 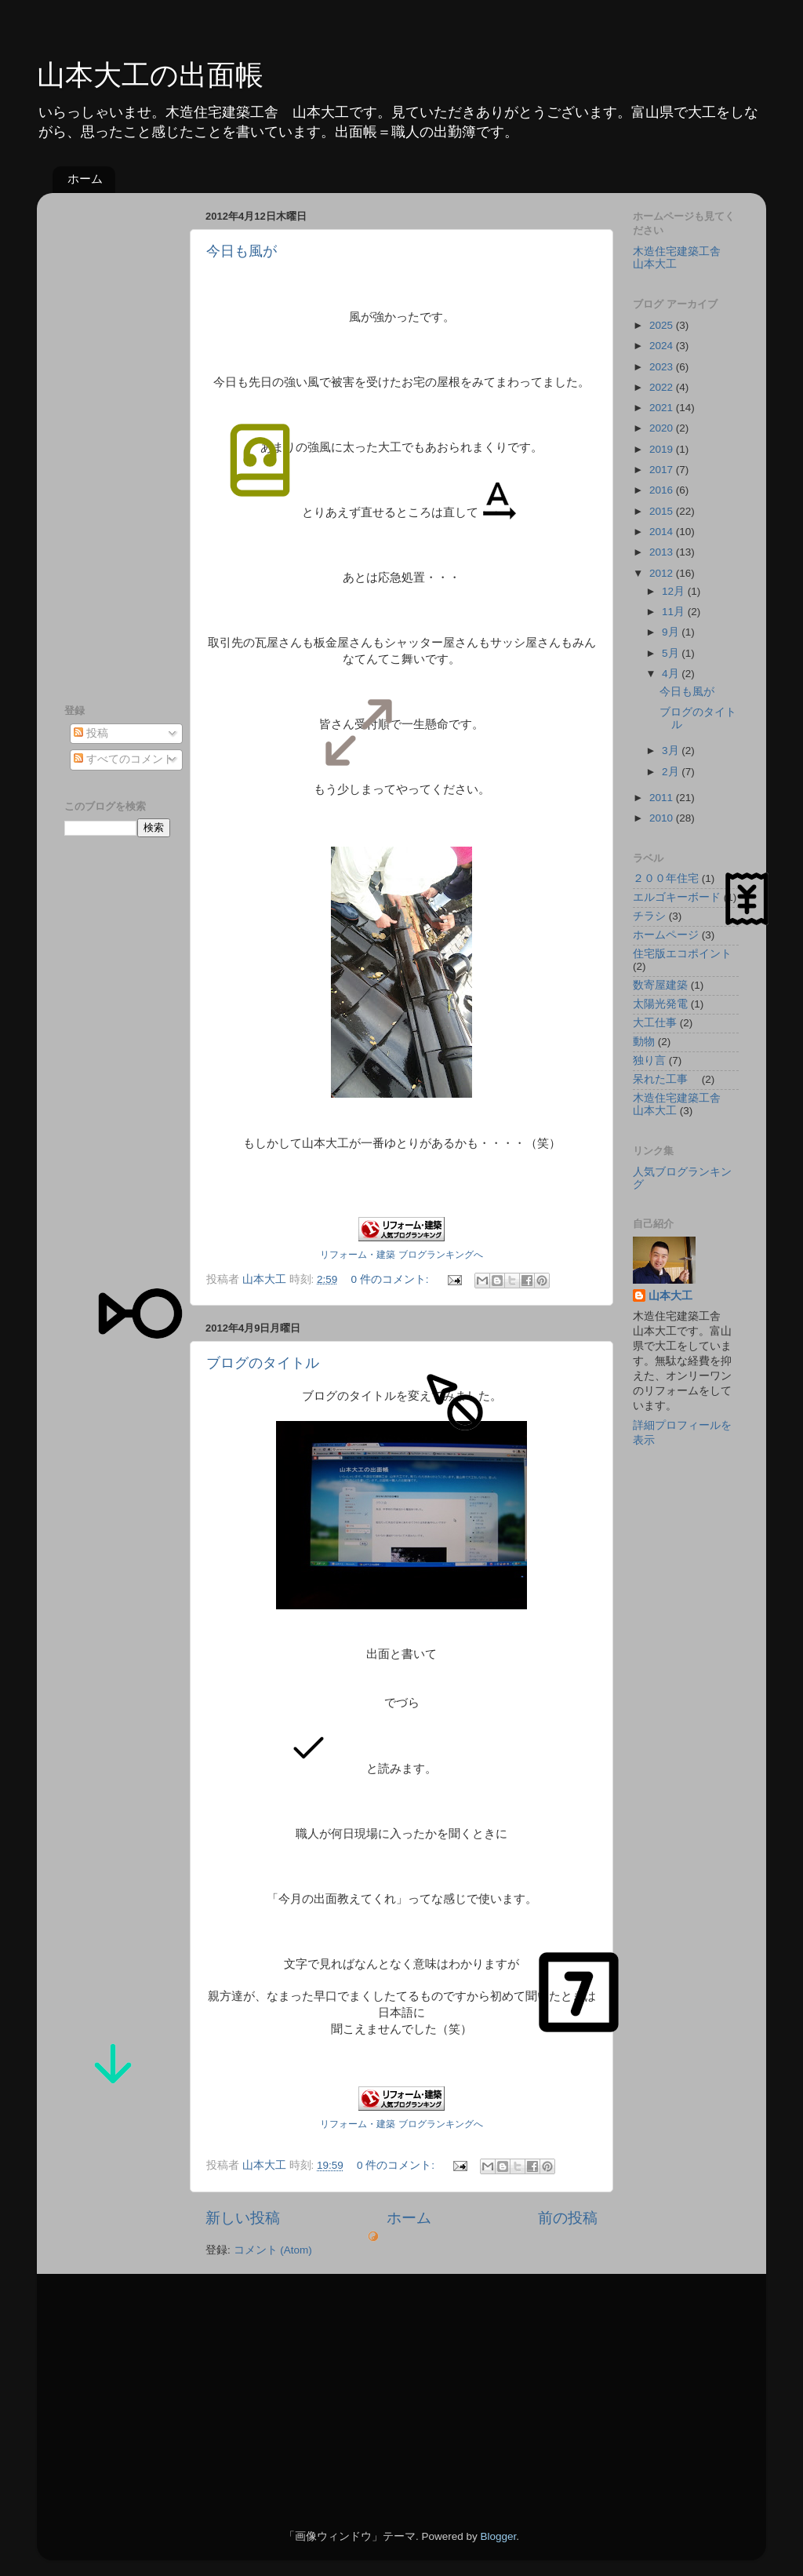 What do you see at coordinates (260, 460) in the screenshot?
I see `access audiobook library` at bounding box center [260, 460].